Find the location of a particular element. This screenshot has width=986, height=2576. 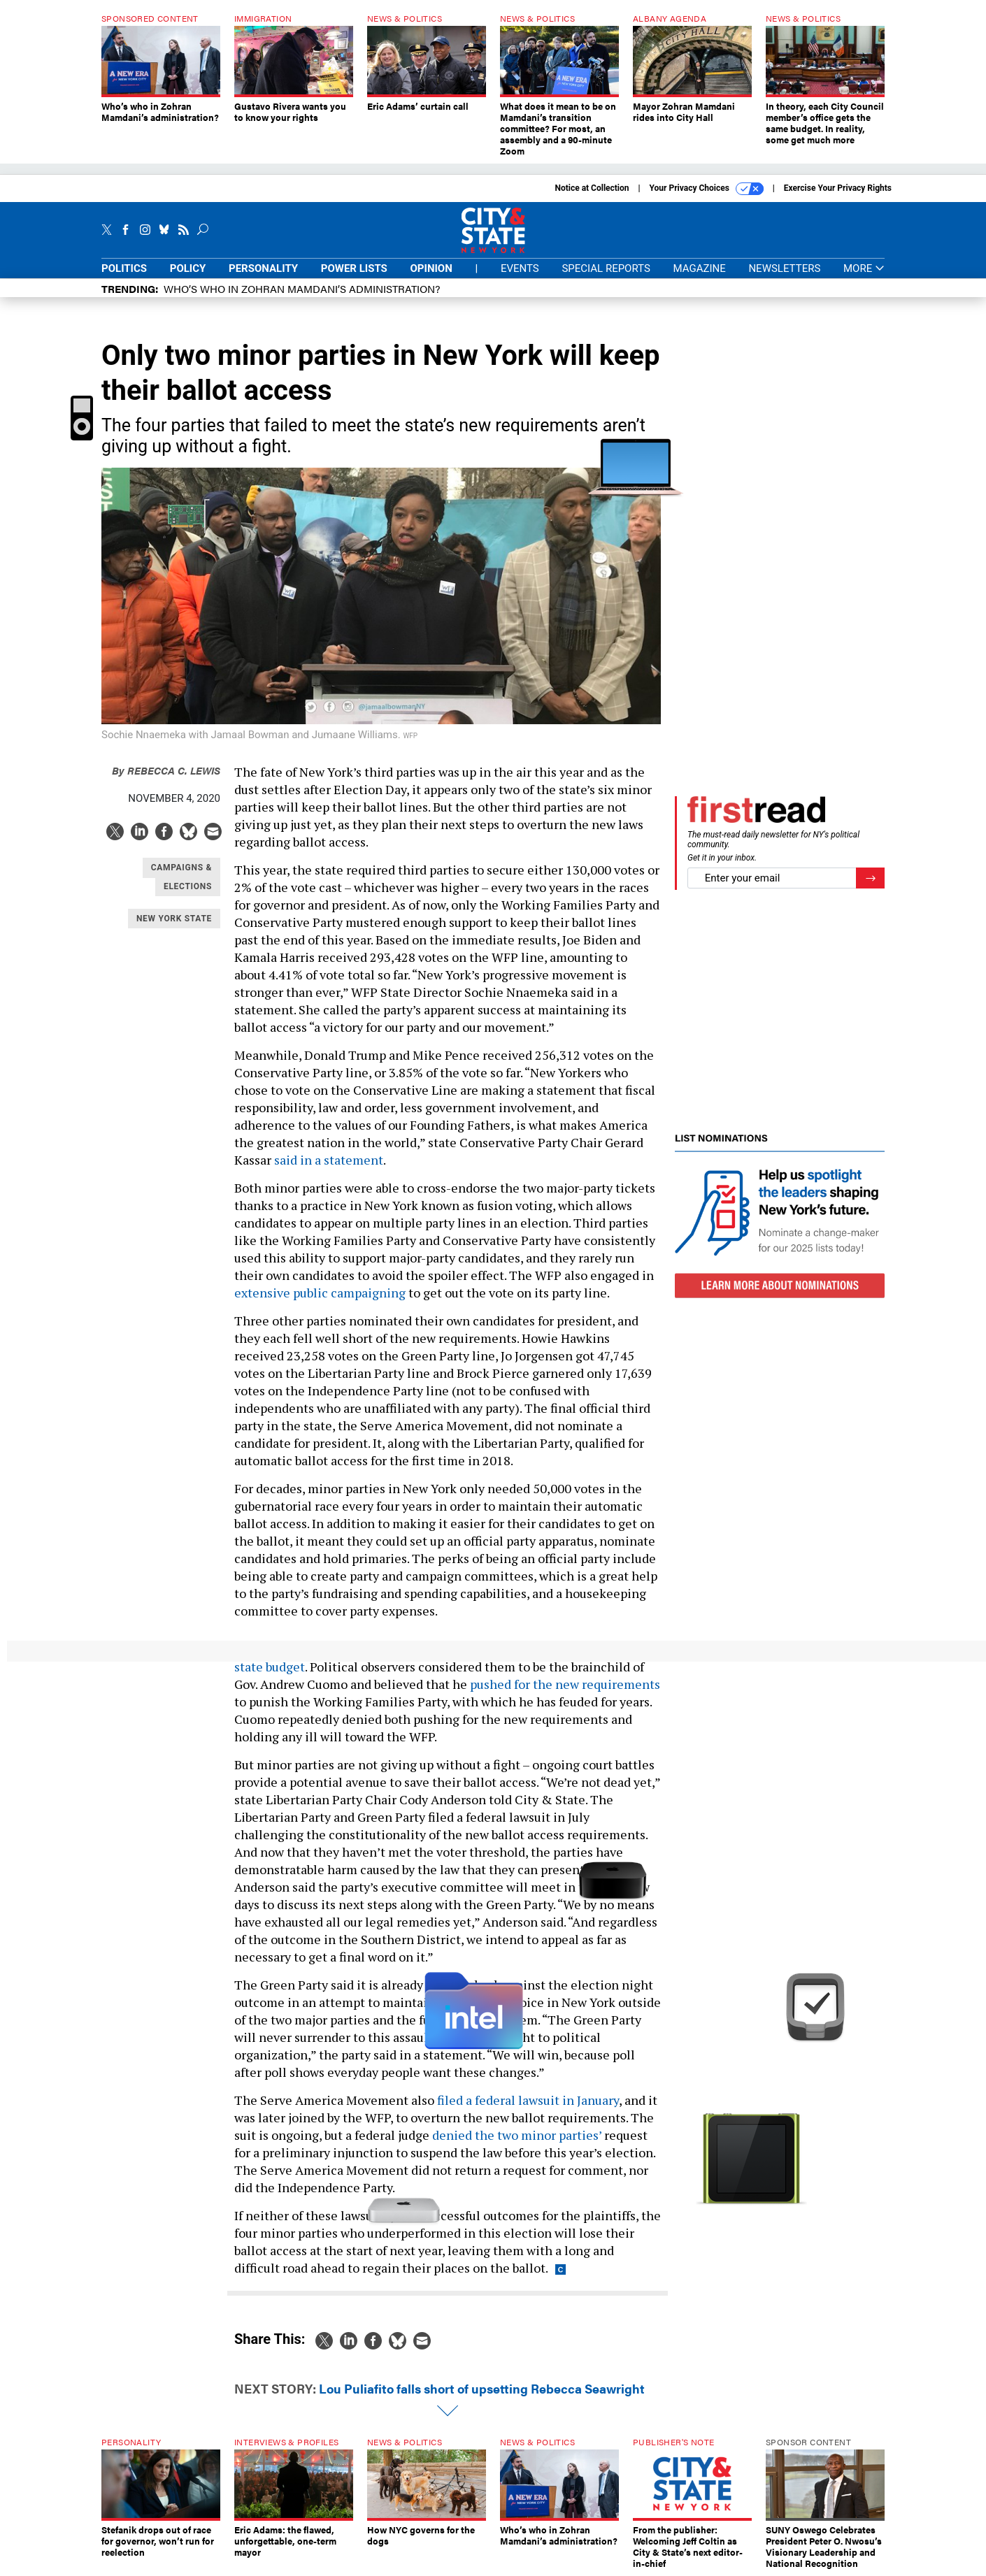

iPod nano device in sidebar is located at coordinates (82, 418).